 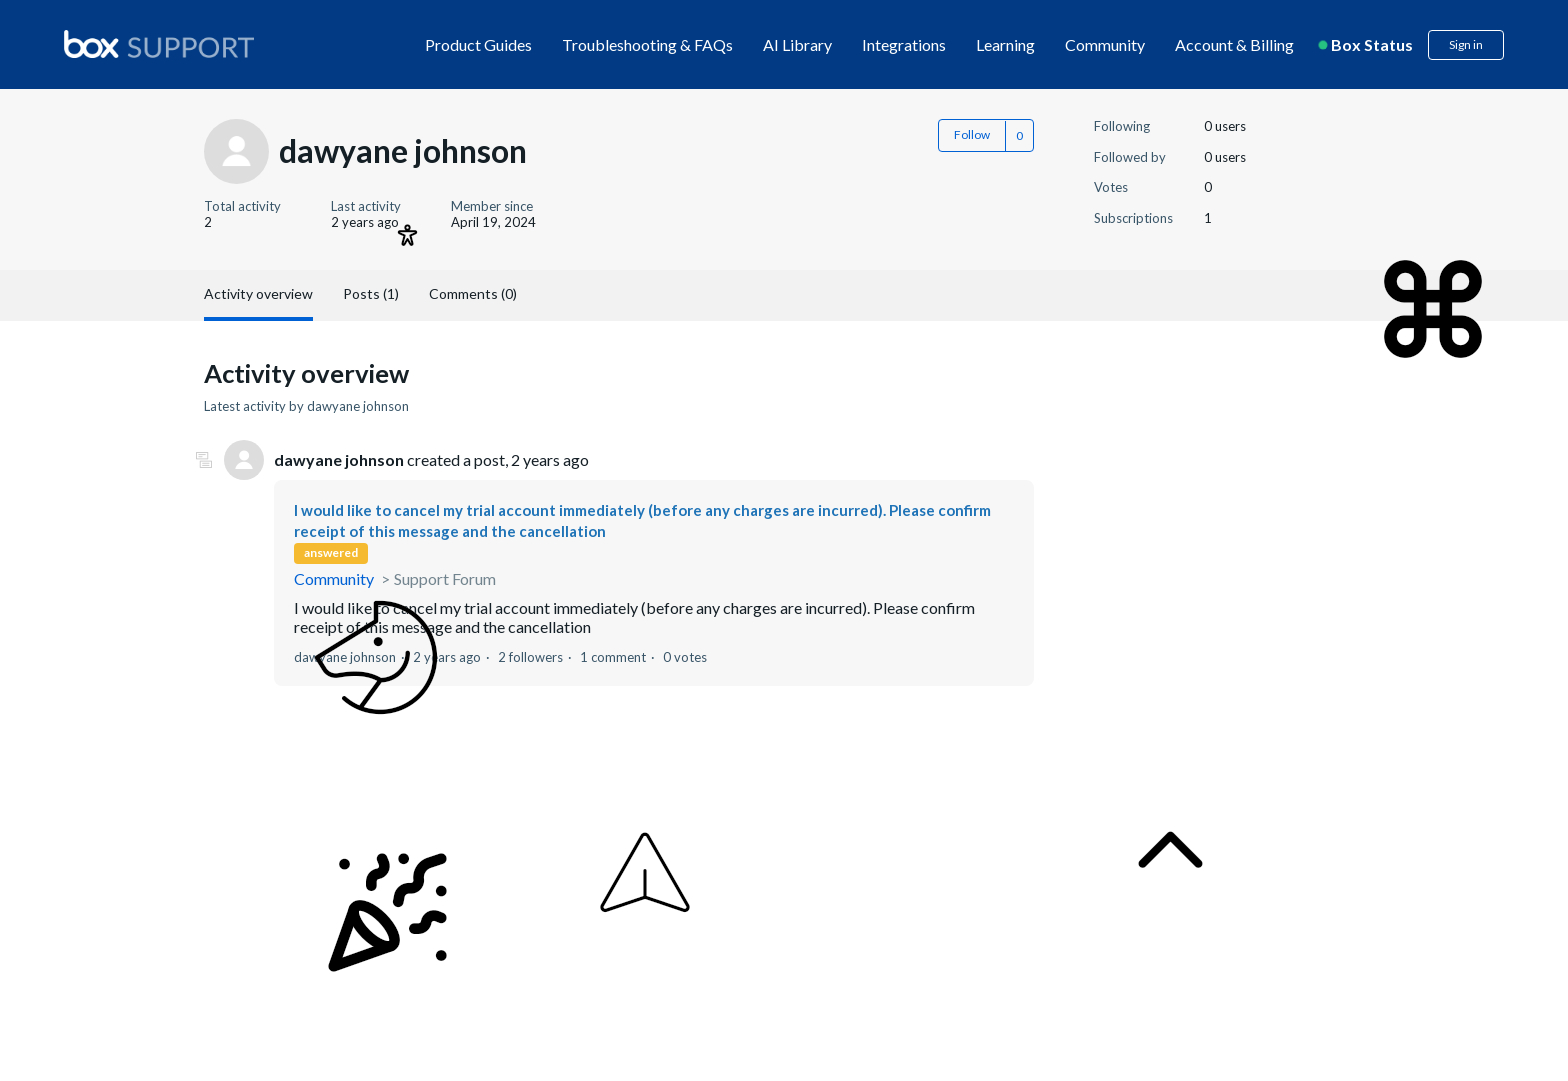 I want to click on collapse an expanded section, so click(x=1170, y=852).